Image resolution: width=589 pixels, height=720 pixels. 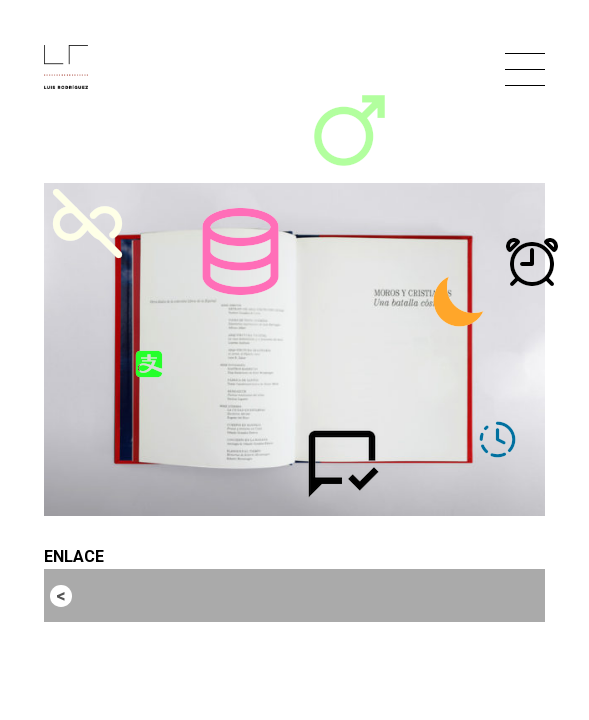 What do you see at coordinates (149, 364) in the screenshot?
I see `pay with Alipay` at bounding box center [149, 364].